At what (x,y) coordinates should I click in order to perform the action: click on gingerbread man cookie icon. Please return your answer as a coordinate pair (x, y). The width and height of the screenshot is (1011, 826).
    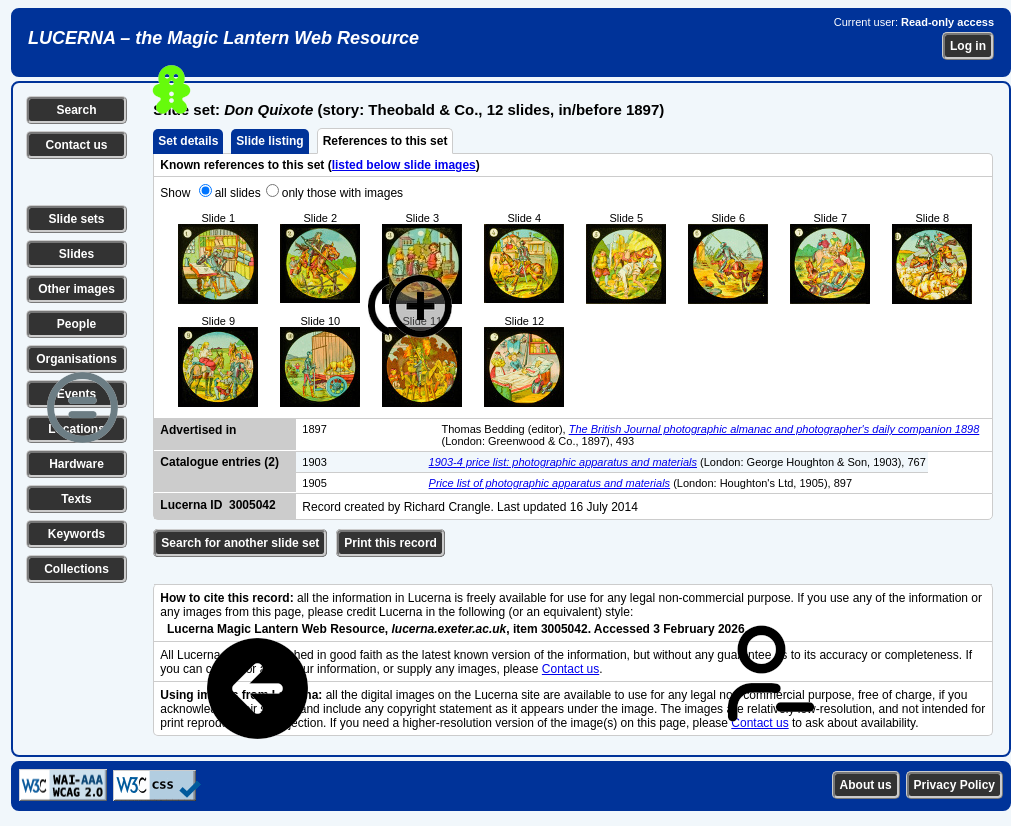
    Looking at the image, I should click on (171, 89).